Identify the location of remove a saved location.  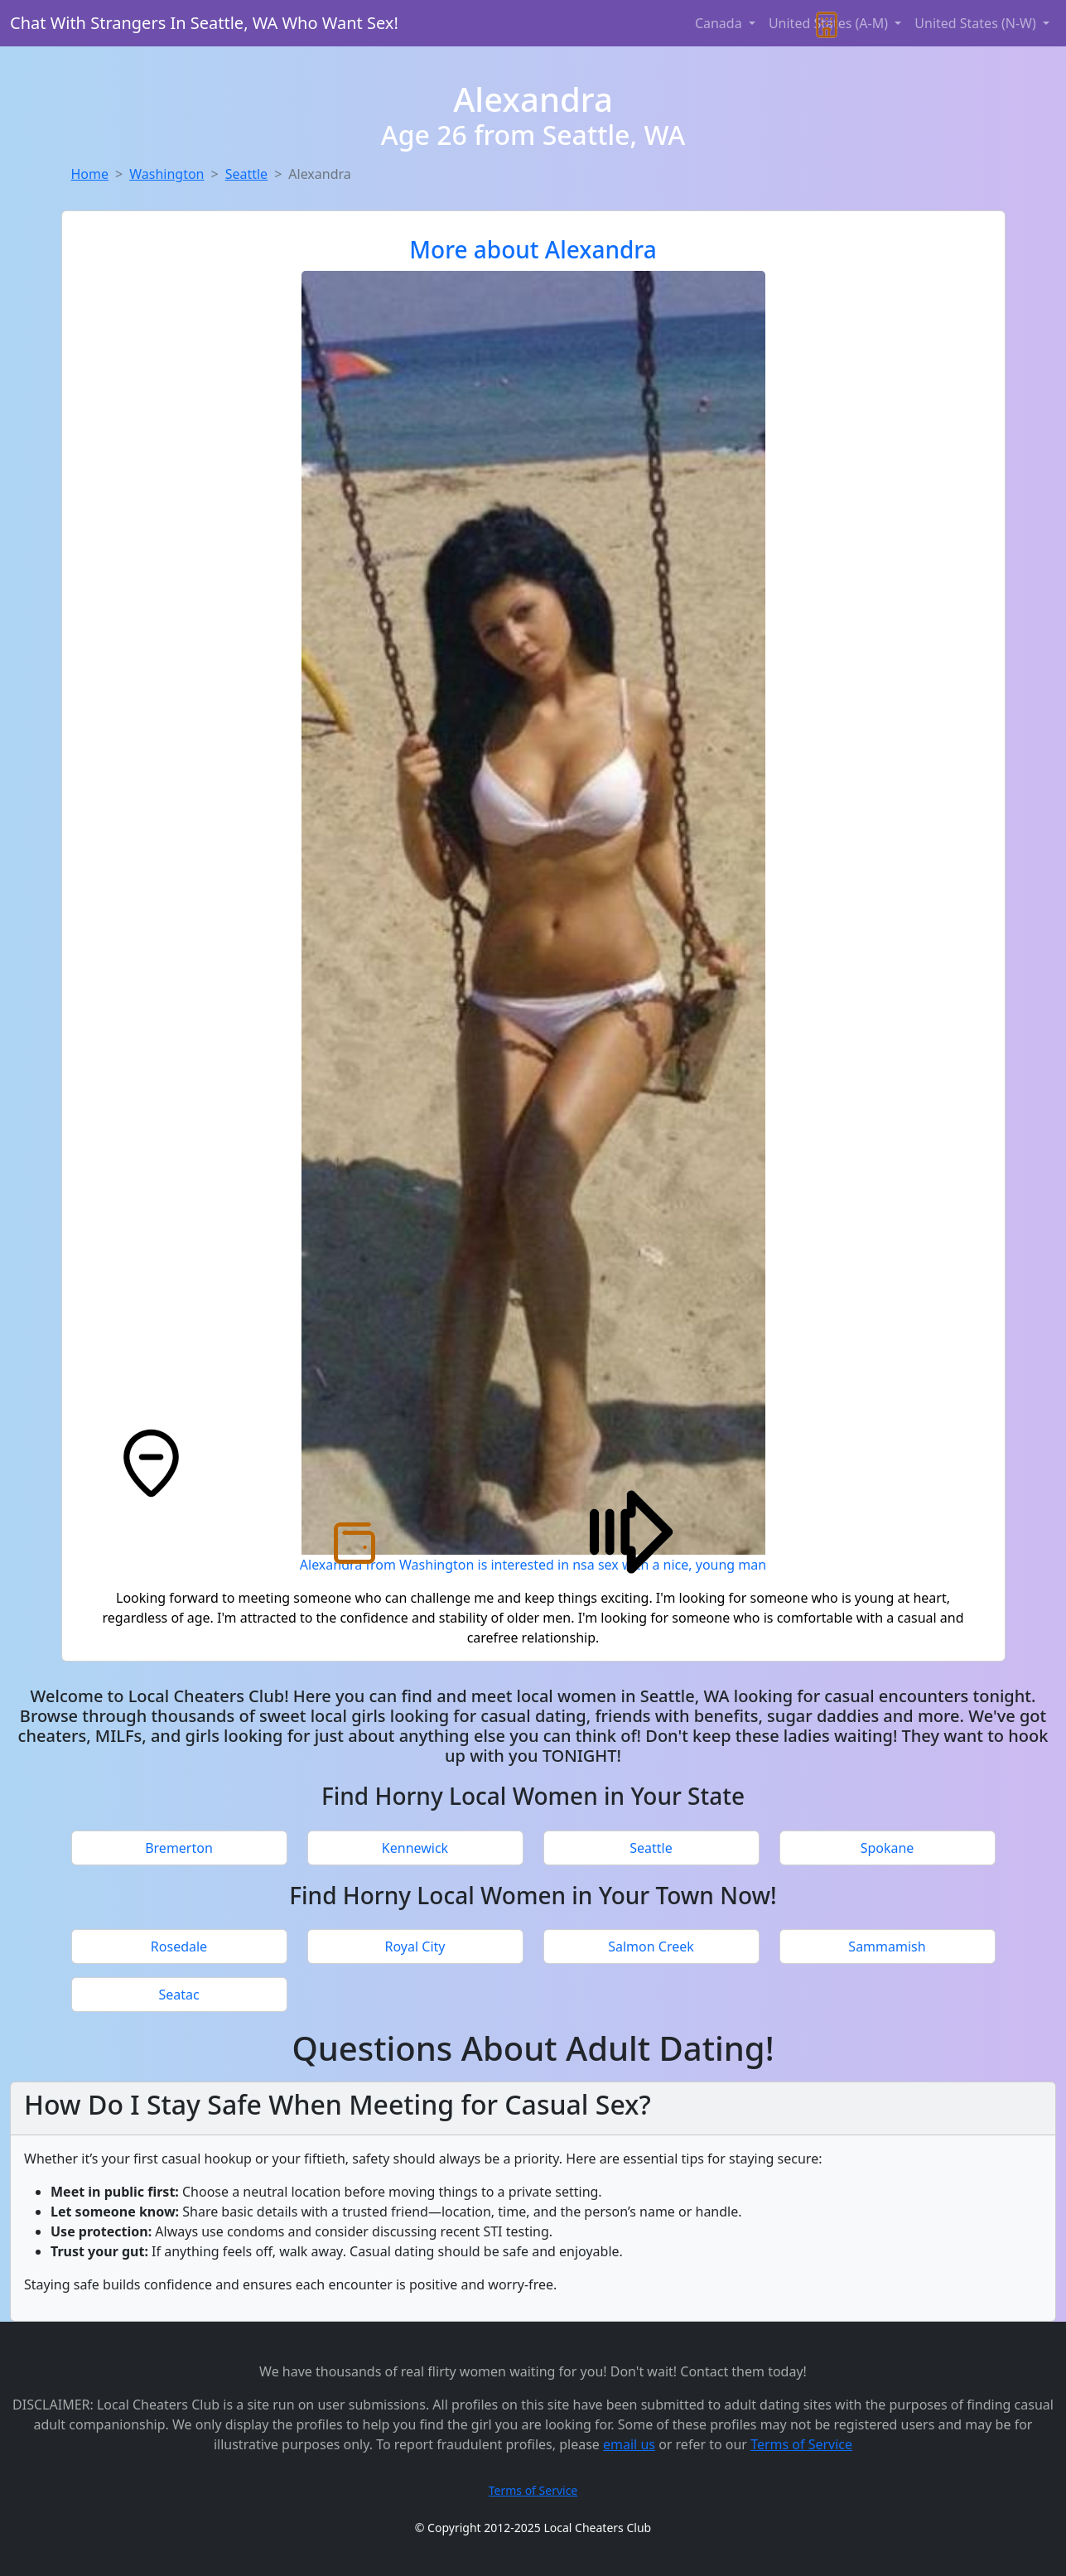
(151, 1463).